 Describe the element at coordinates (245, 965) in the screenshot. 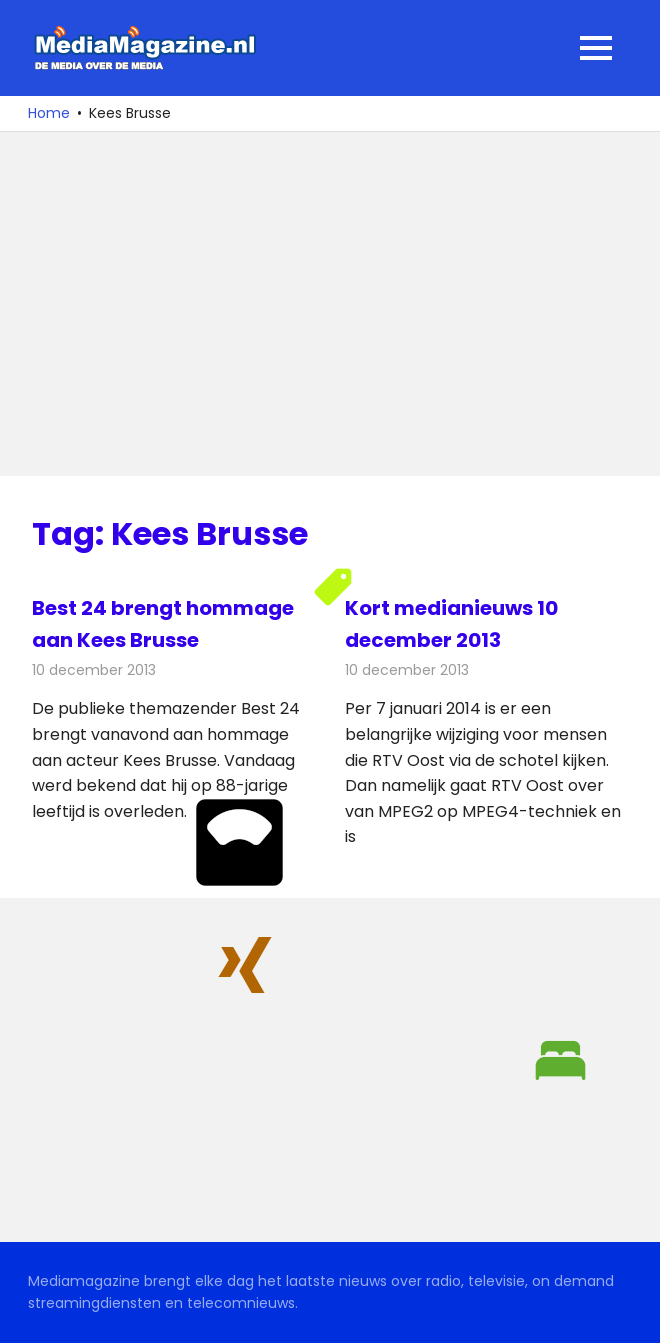

I see `visit xing professional network profile` at that location.